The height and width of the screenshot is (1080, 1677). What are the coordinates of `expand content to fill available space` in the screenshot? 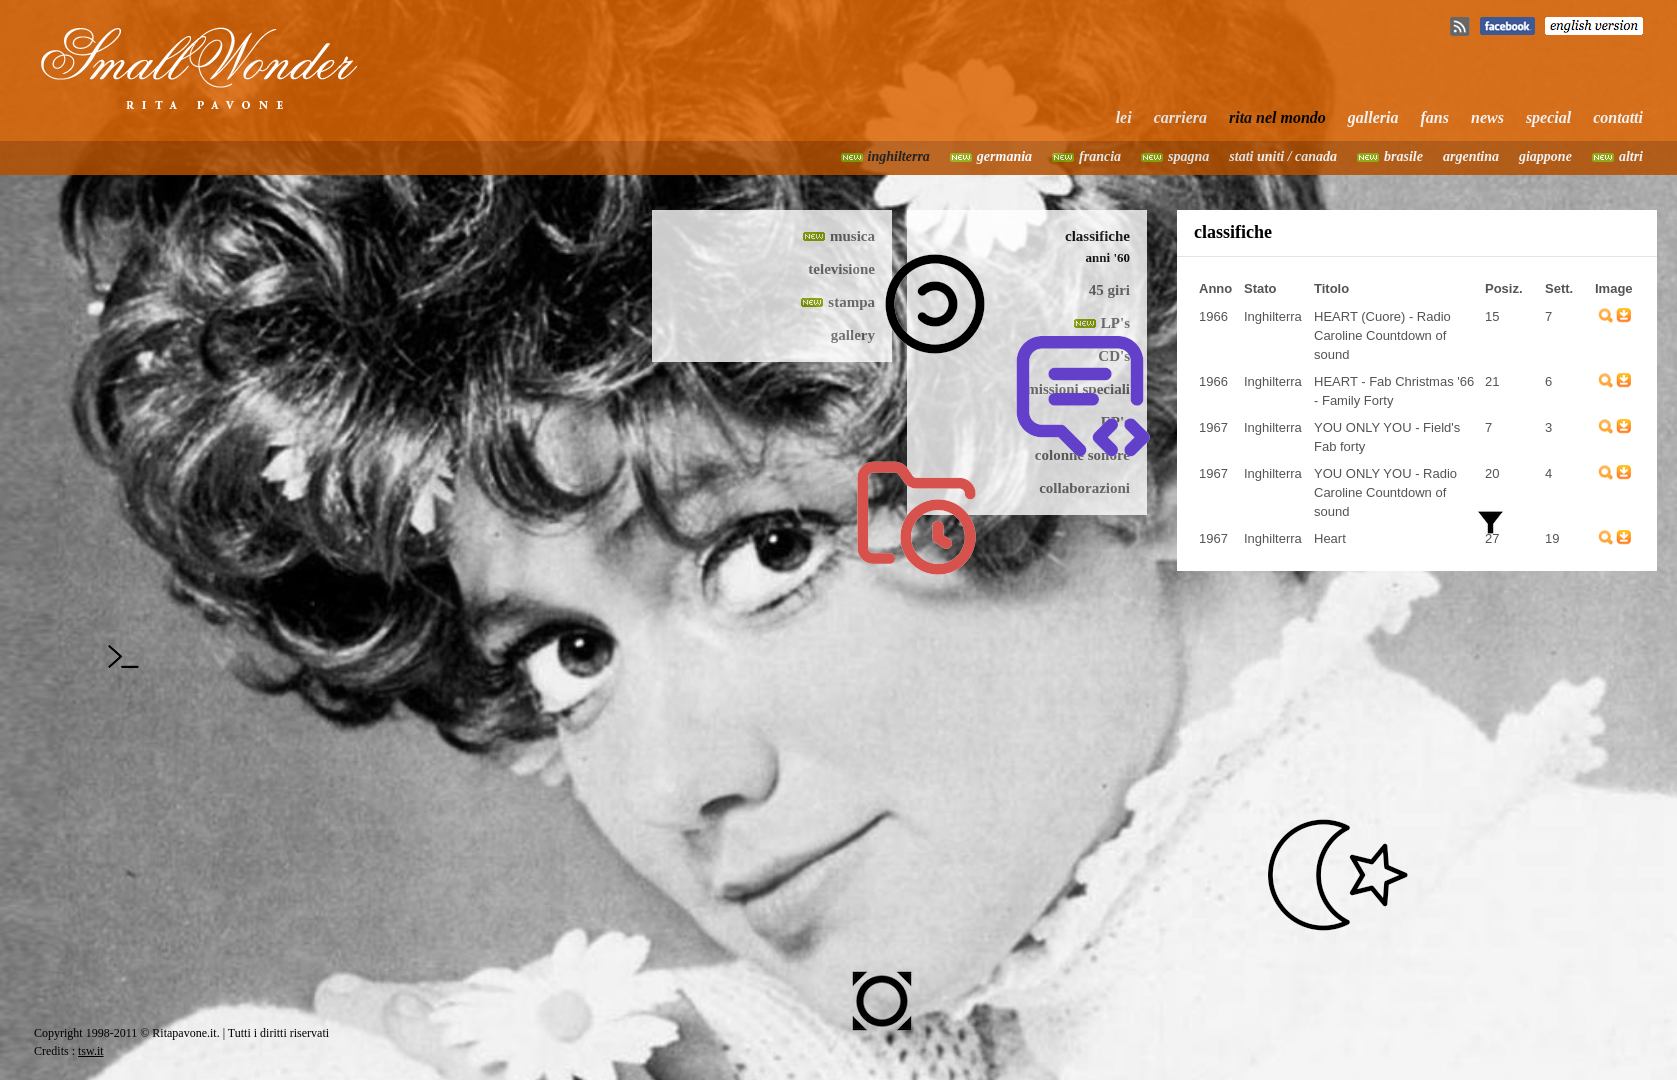 It's located at (882, 1001).